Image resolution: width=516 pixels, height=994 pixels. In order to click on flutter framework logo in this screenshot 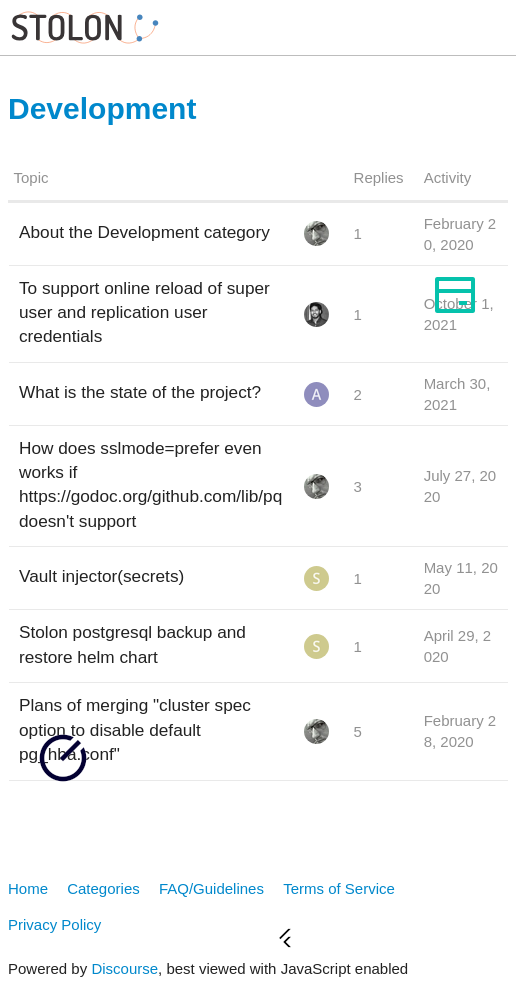, I will do `click(286, 938)`.